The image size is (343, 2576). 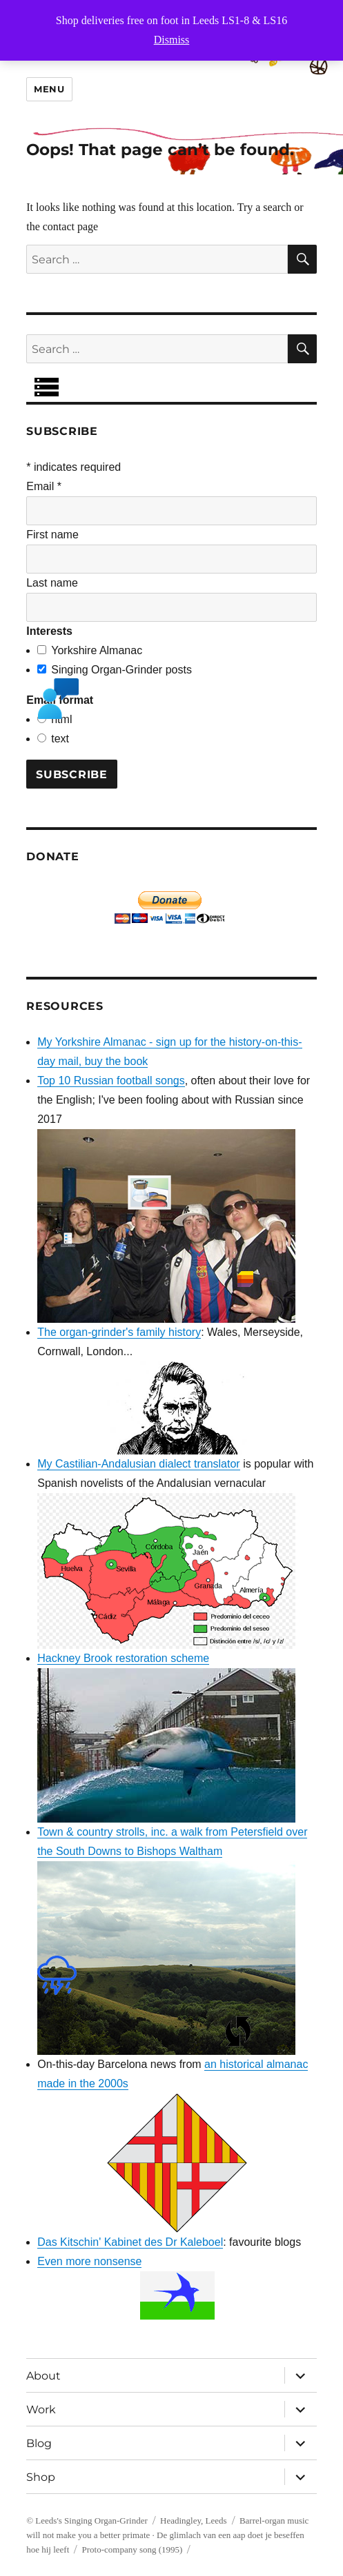 What do you see at coordinates (57, 1975) in the screenshot?
I see `indicates thunderstorm weather conditions` at bounding box center [57, 1975].